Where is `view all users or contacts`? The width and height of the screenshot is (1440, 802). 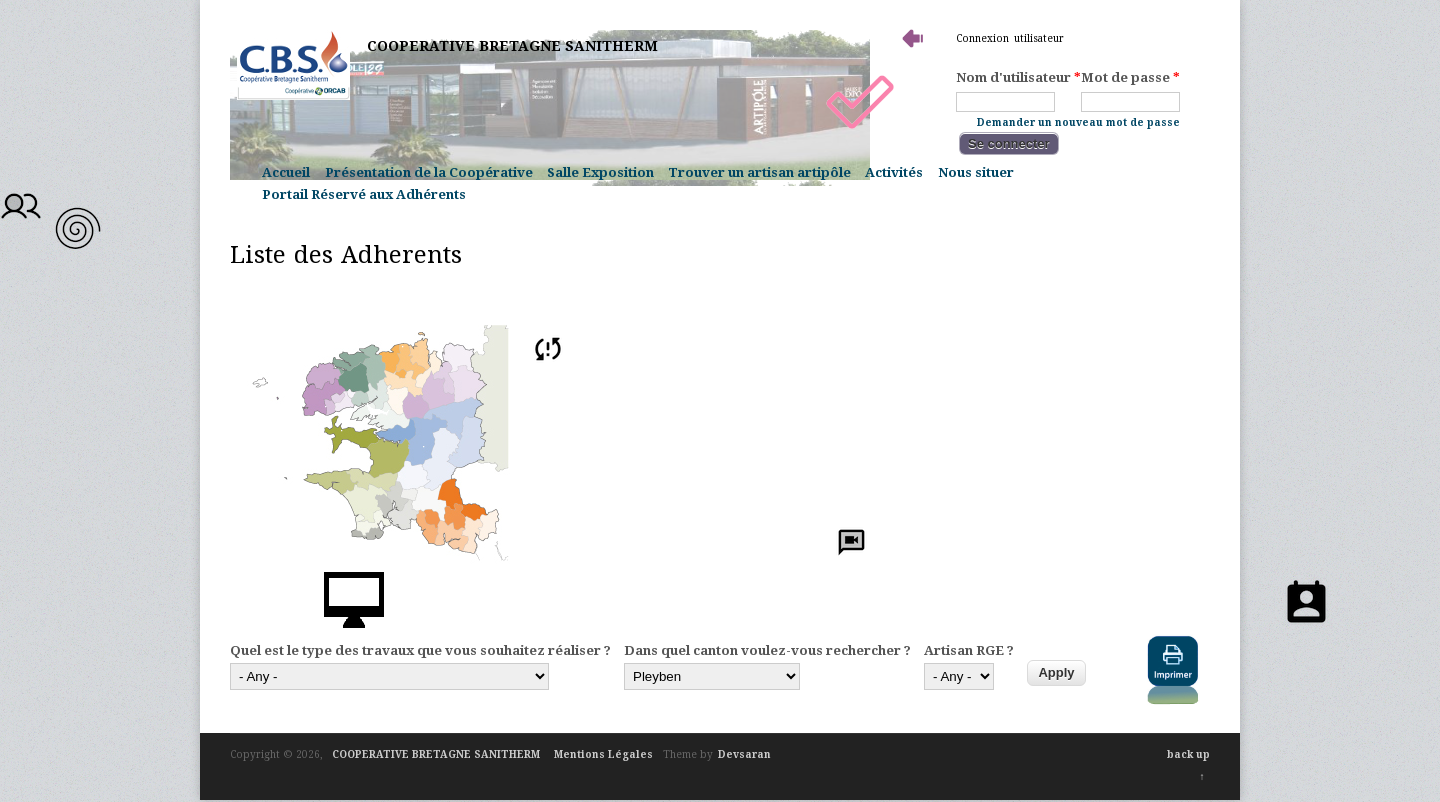
view all users or contacts is located at coordinates (21, 206).